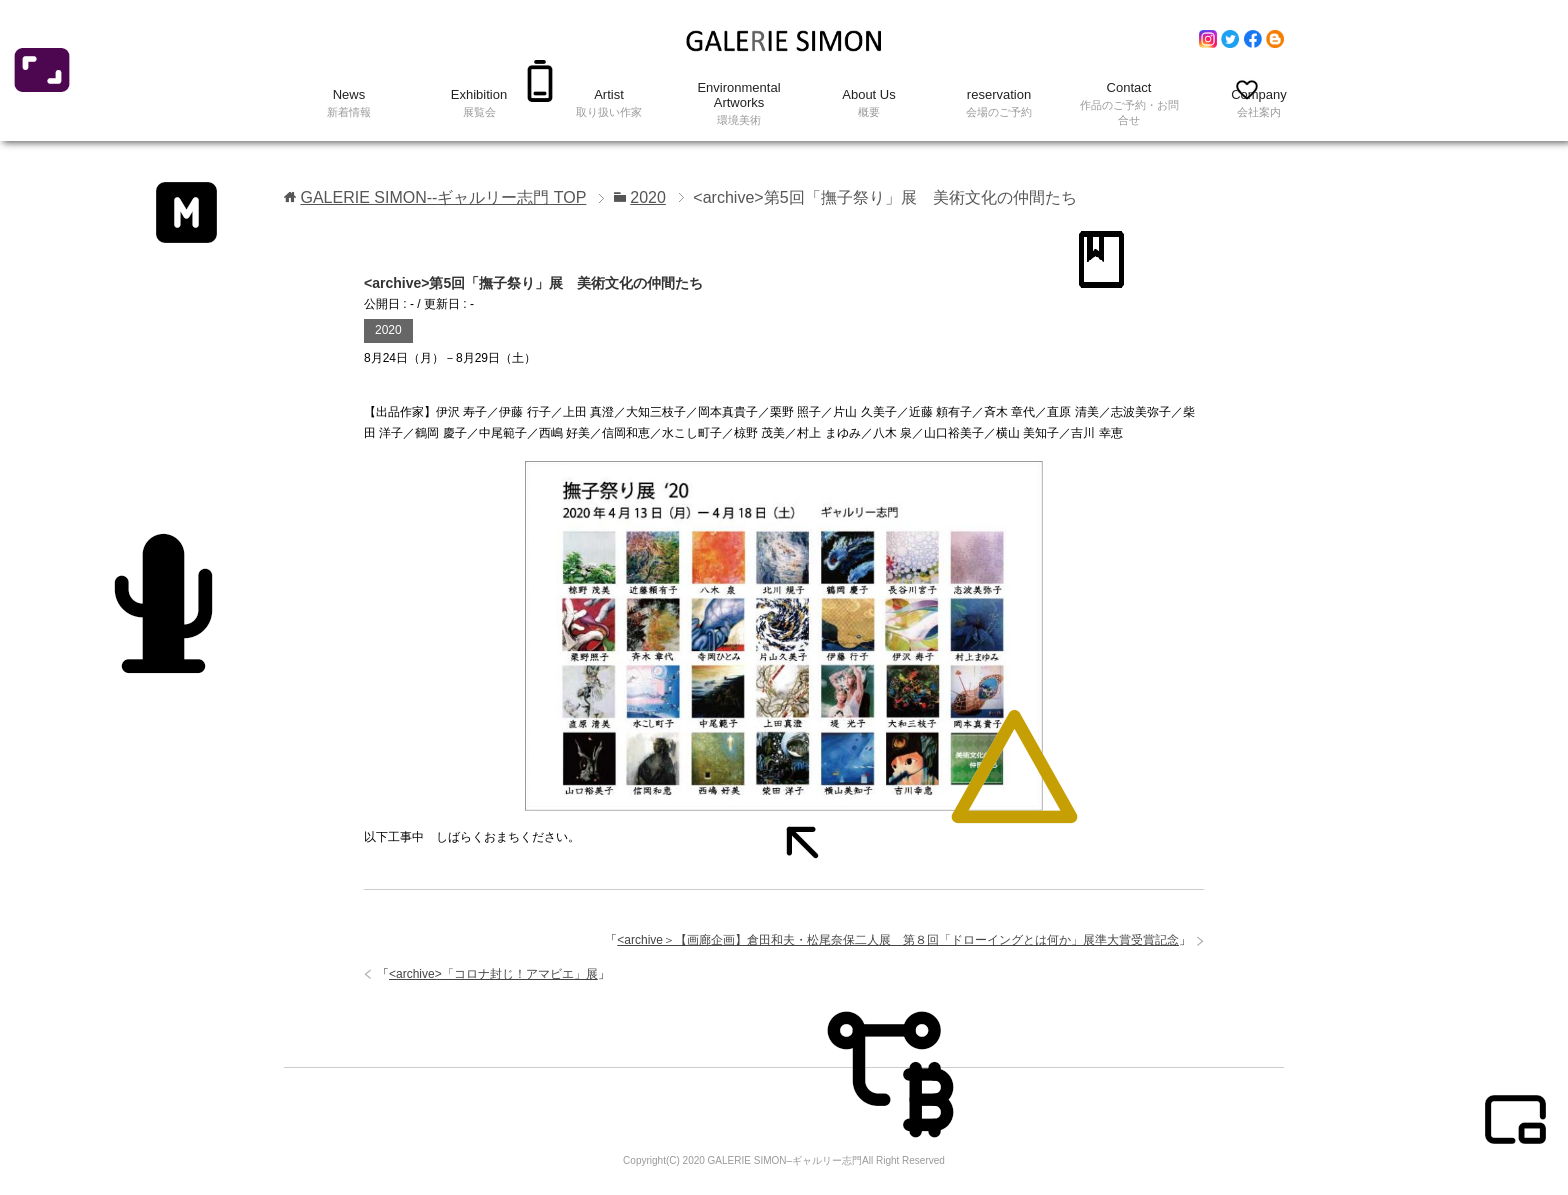 The width and height of the screenshot is (1568, 1195). What do you see at coordinates (42, 70) in the screenshot?
I see `adjust image or video aspect ratio` at bounding box center [42, 70].